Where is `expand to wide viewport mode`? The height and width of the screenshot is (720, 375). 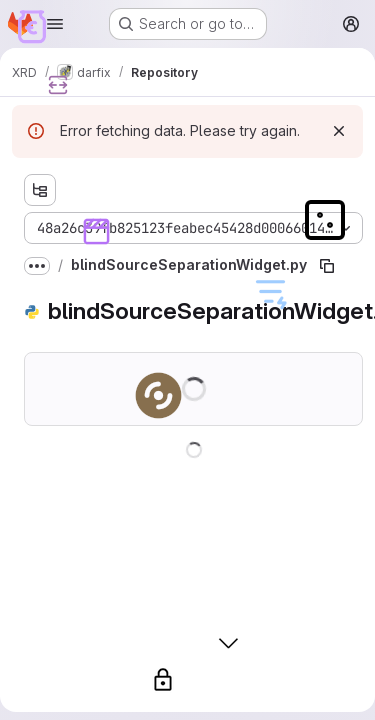 expand to wide viewport mode is located at coordinates (58, 85).